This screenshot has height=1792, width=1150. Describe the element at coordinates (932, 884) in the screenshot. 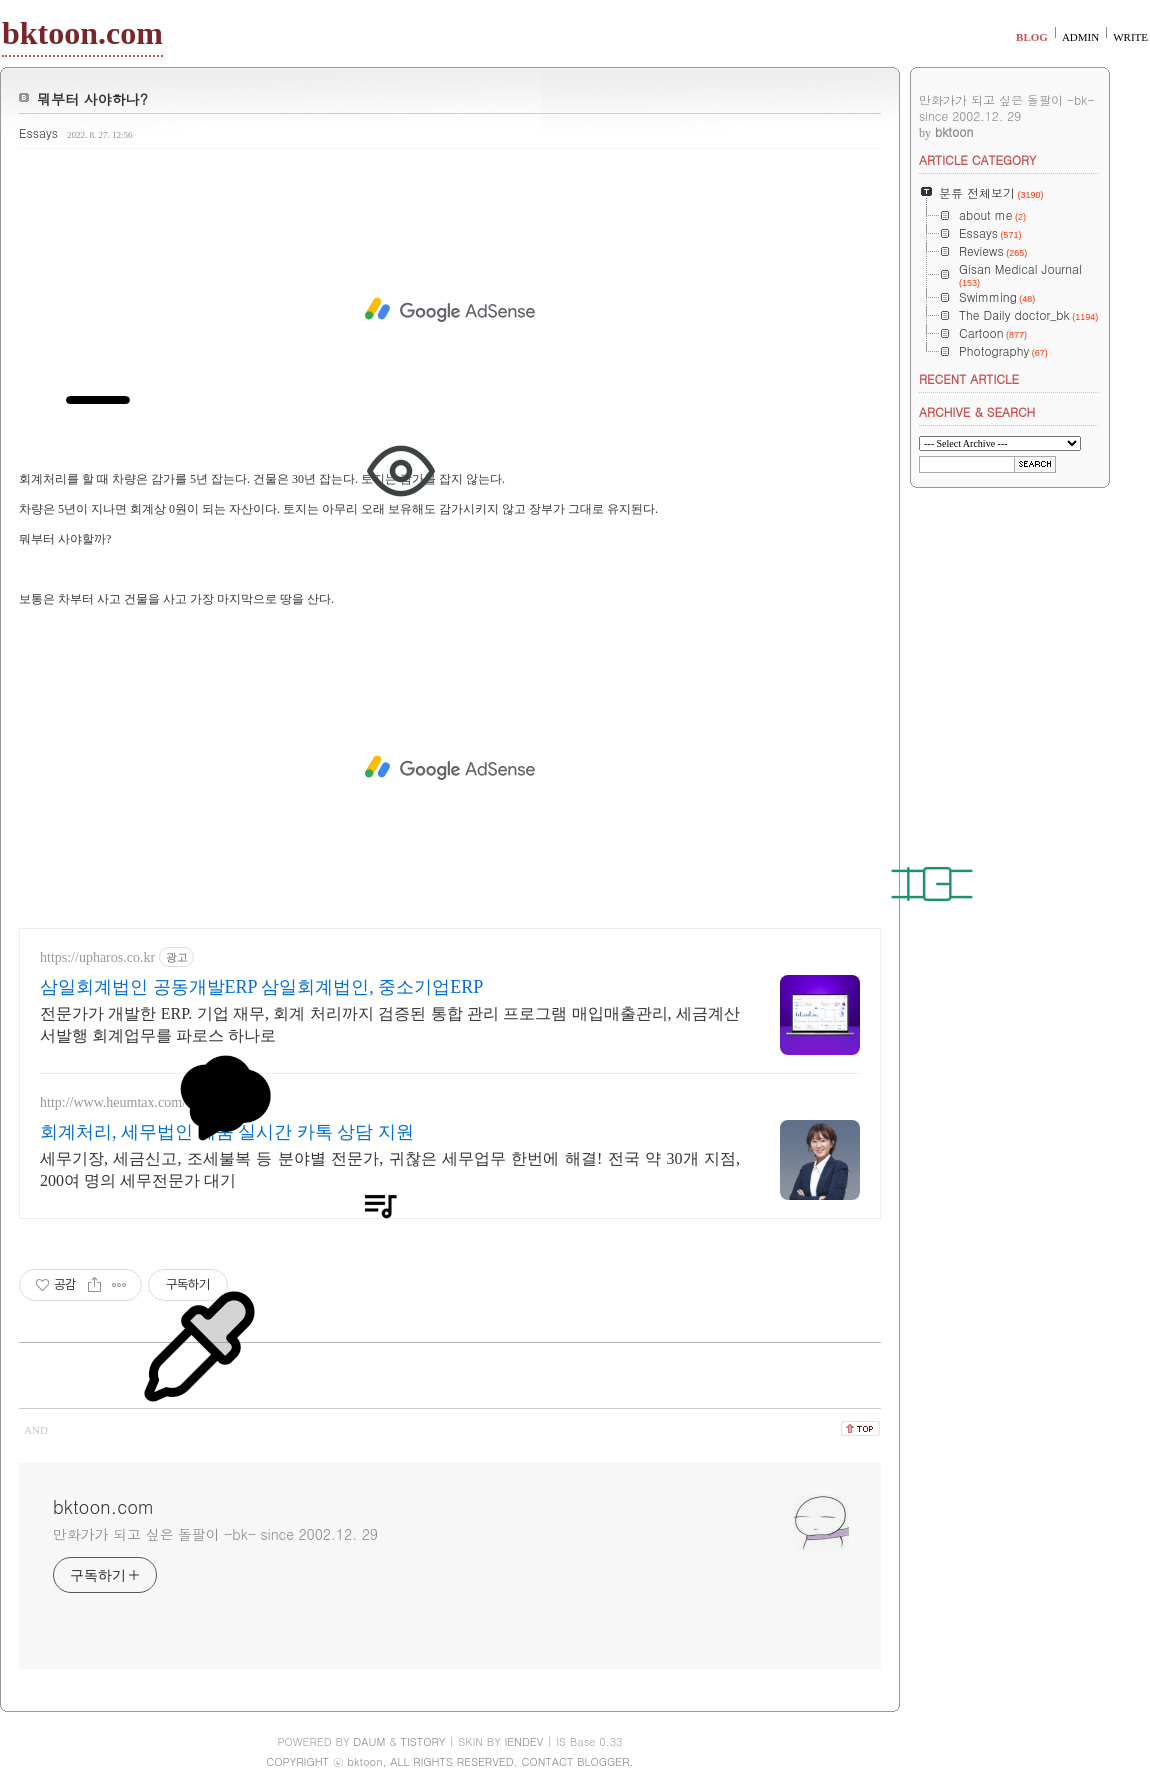

I see `adjust belt or strap settings` at that location.